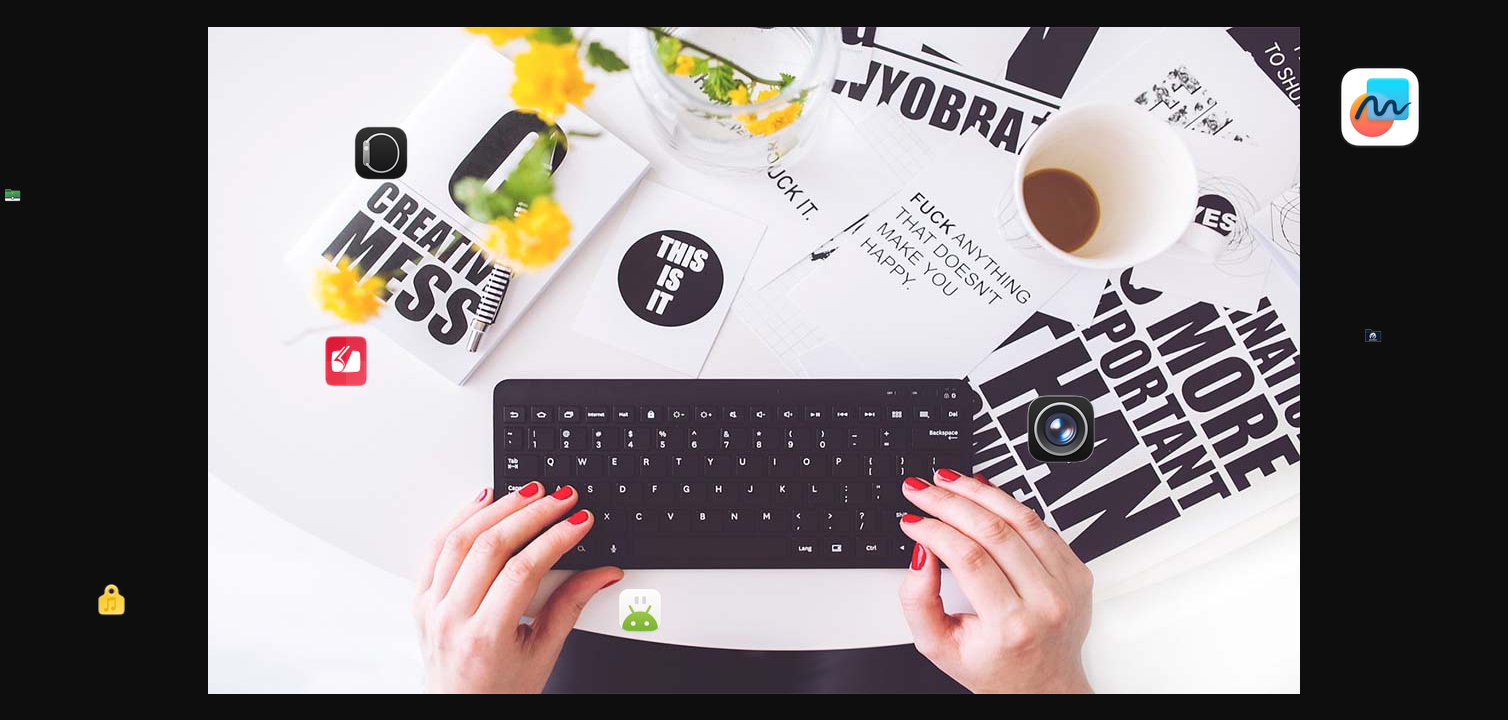  What do you see at coordinates (346, 361) in the screenshot?
I see `an EPS image file` at bounding box center [346, 361].